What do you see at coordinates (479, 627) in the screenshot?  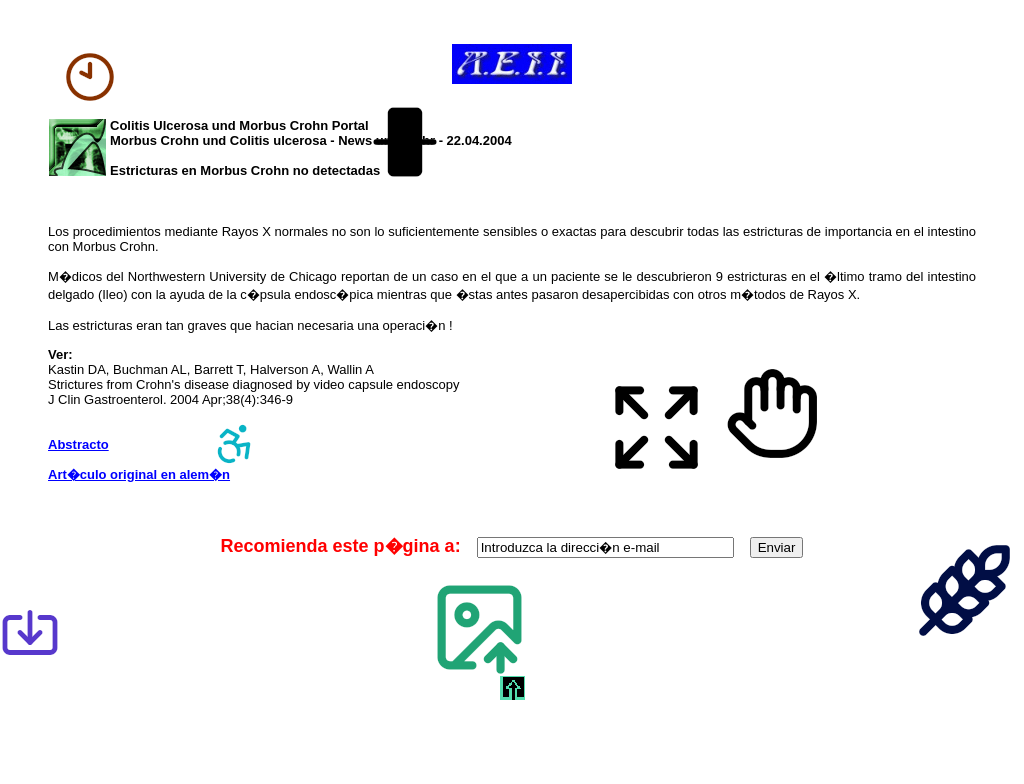 I see `upload an image` at bounding box center [479, 627].